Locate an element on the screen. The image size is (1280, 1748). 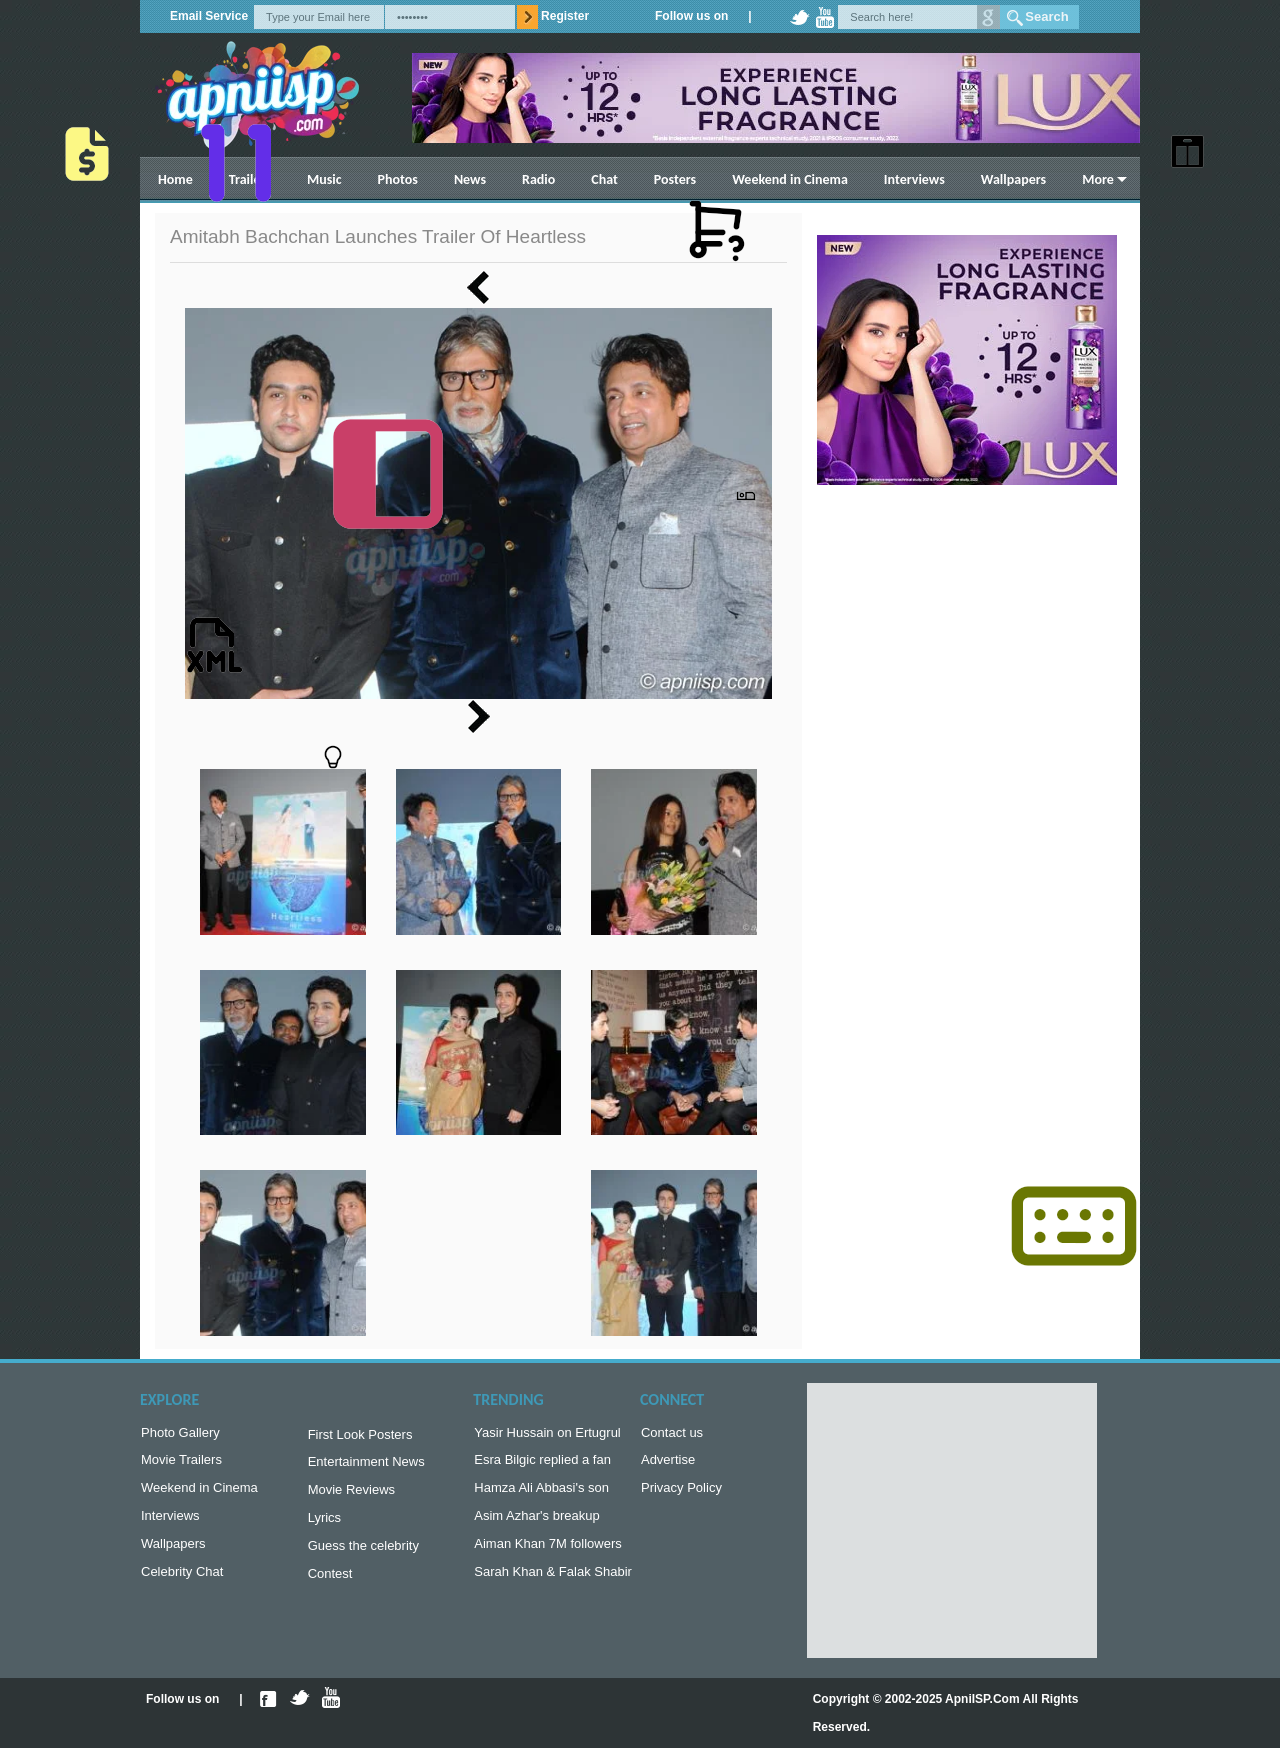
select a private suite seat option is located at coordinates (746, 496).